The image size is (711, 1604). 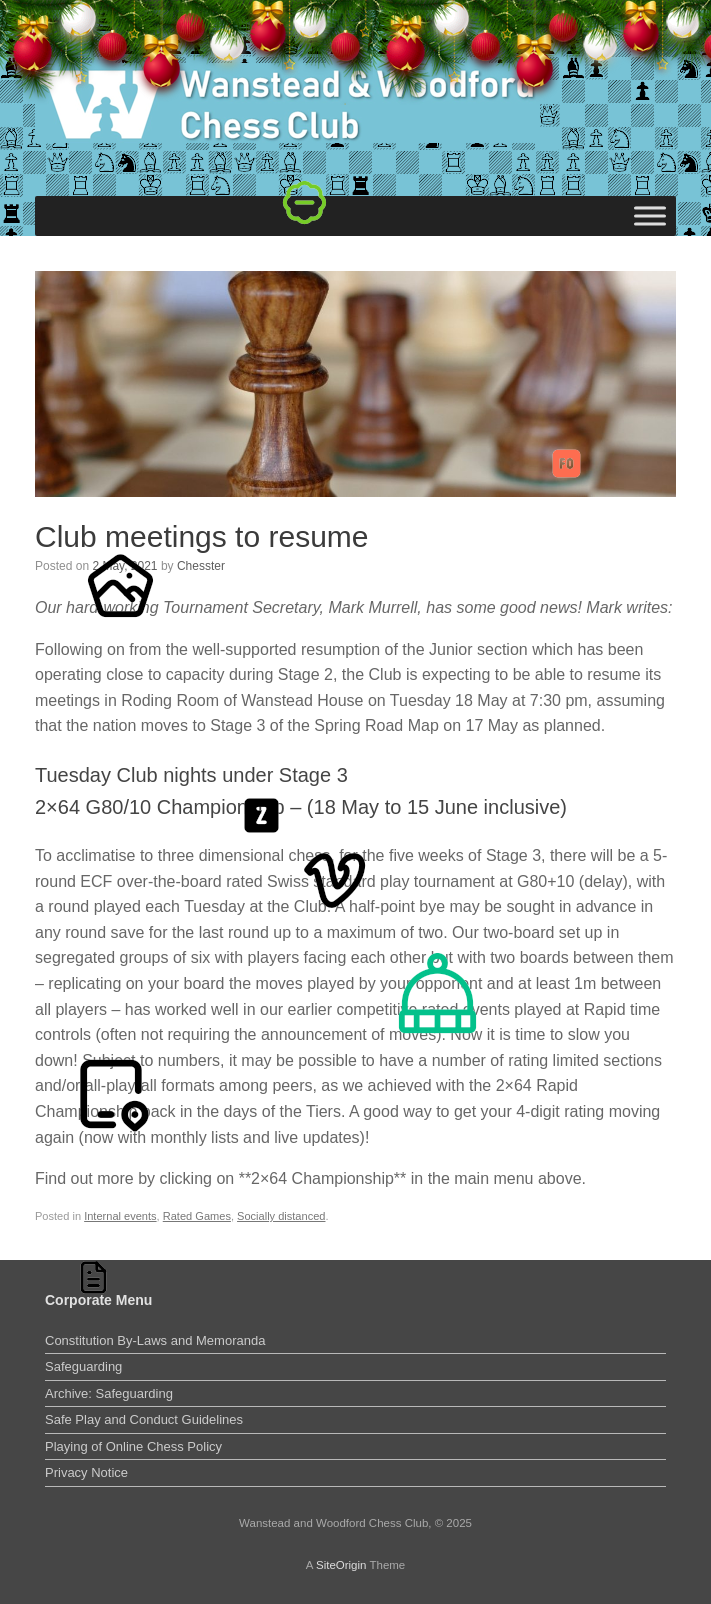 I want to click on select winter or cold weather category, so click(x=437, y=997).